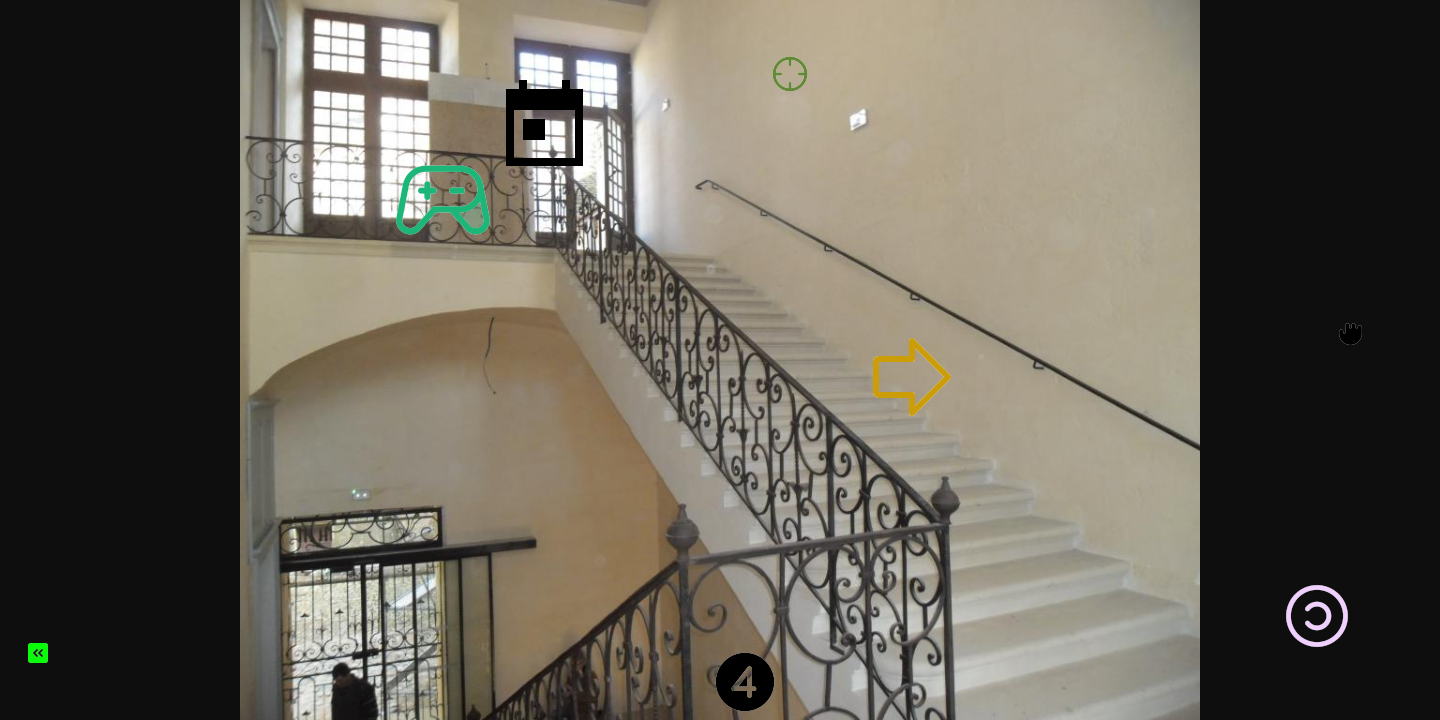 The width and height of the screenshot is (1440, 720). What do you see at coordinates (544, 127) in the screenshot?
I see `view today's date or events` at bounding box center [544, 127].